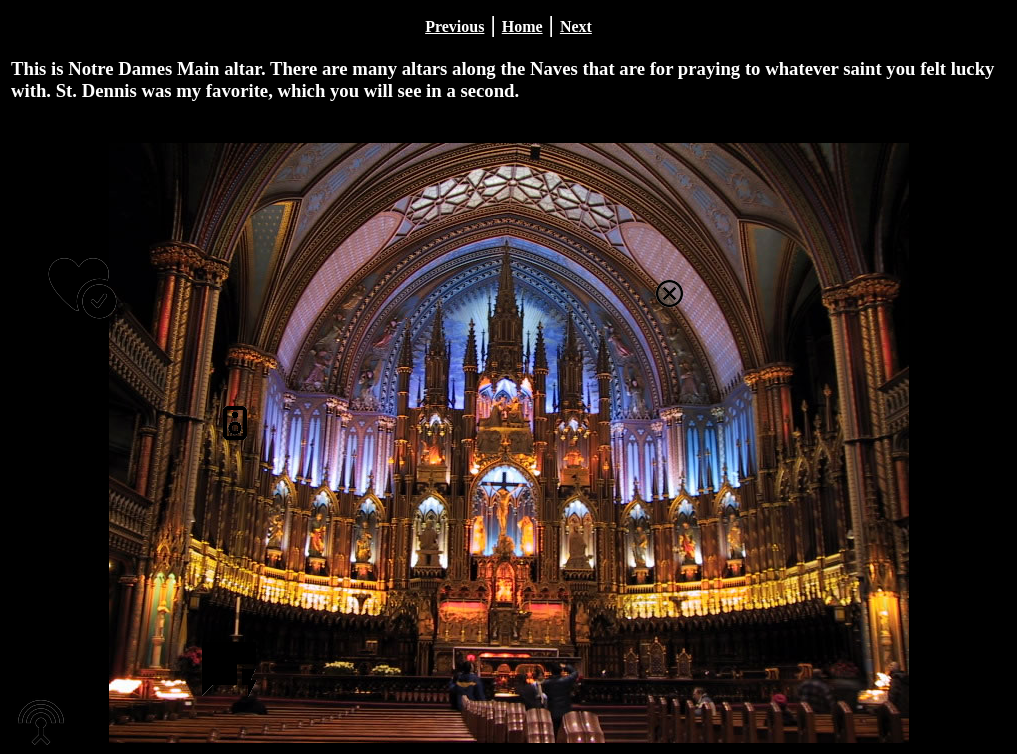 The image size is (1017, 754). Describe the element at coordinates (669, 293) in the screenshot. I see `cancel or close the current action` at that location.